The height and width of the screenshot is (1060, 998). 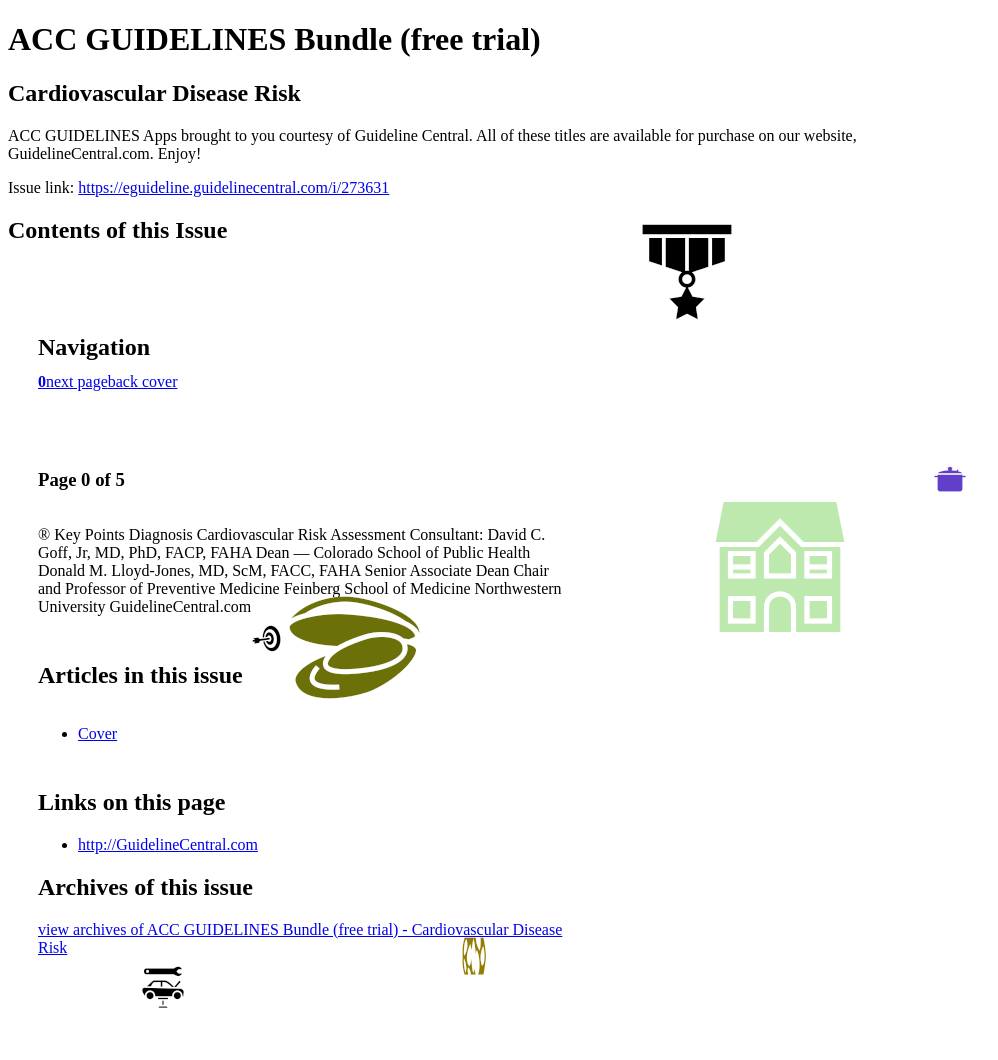 I want to click on select mucous pillar creature or obstacle in game, so click(x=474, y=956).